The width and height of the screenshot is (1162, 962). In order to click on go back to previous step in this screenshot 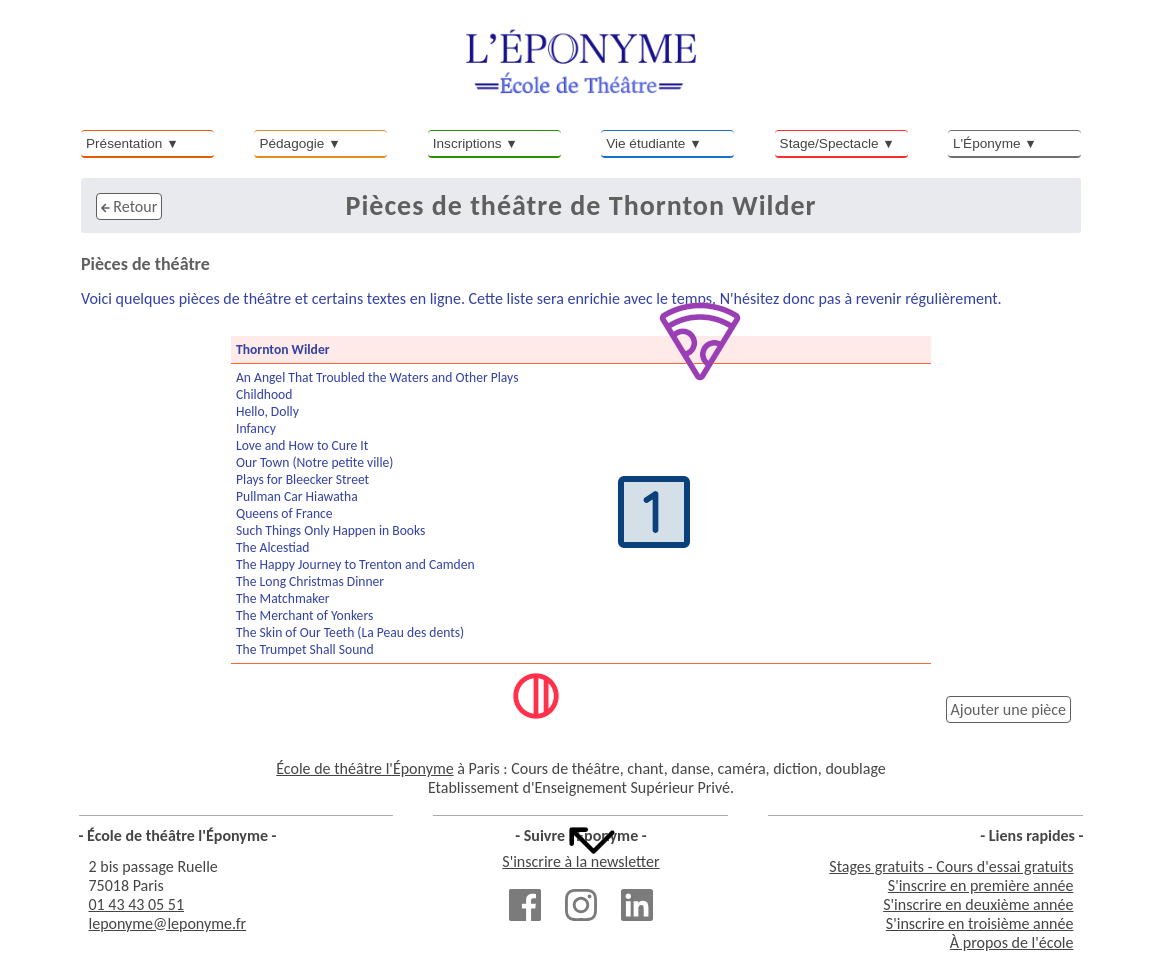, I will do `click(592, 839)`.